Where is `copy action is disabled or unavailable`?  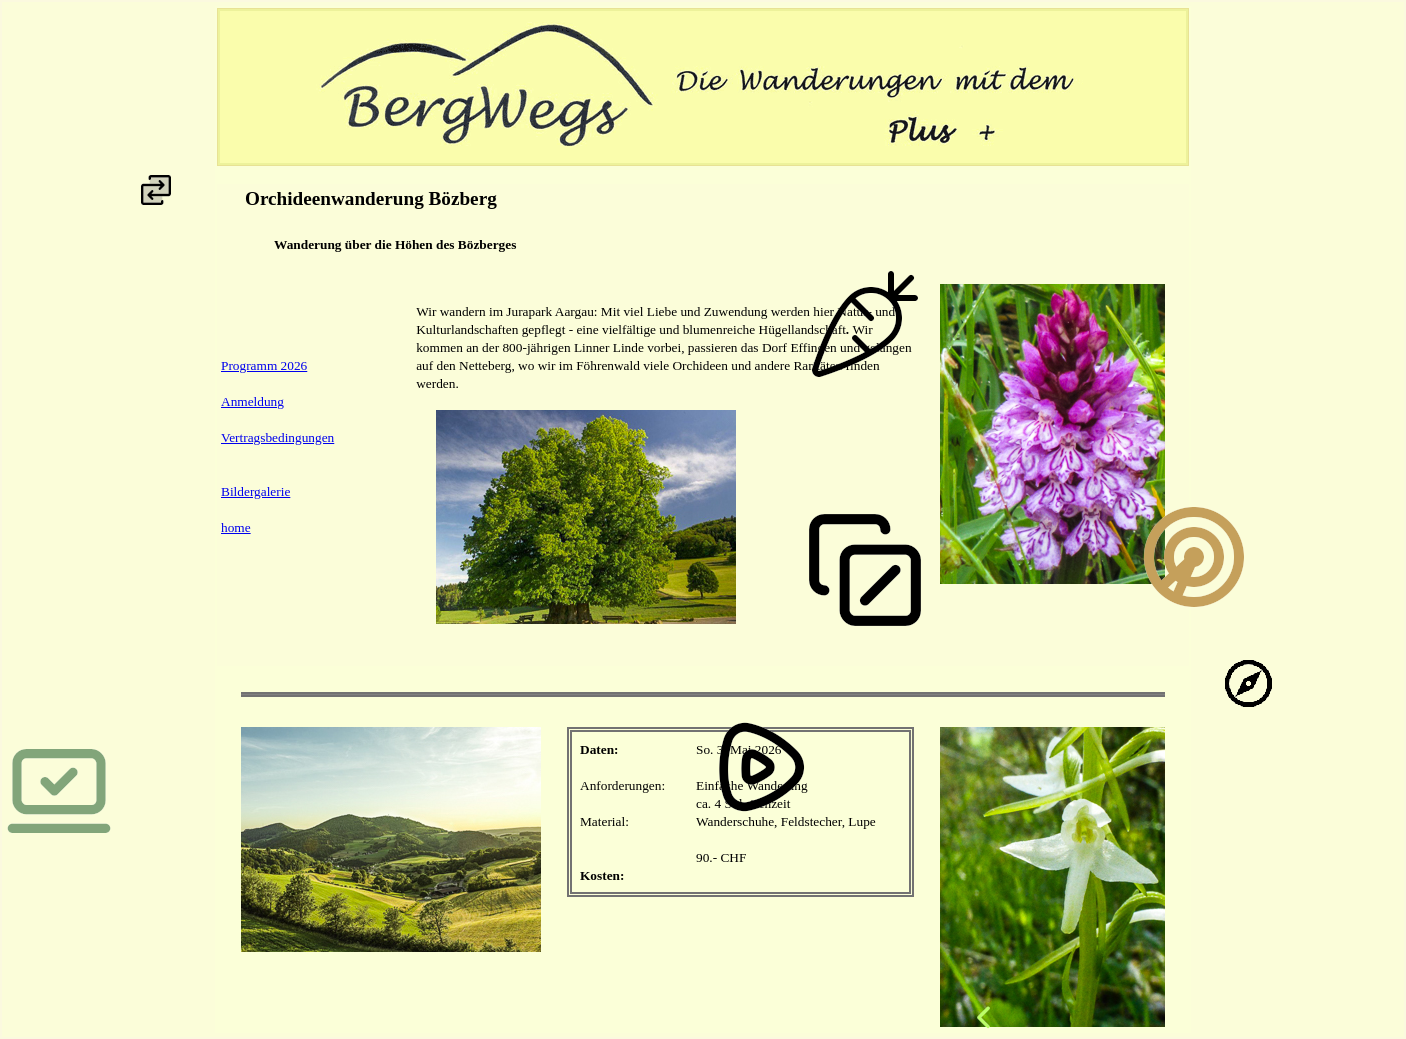 copy action is disabled or unavailable is located at coordinates (865, 570).